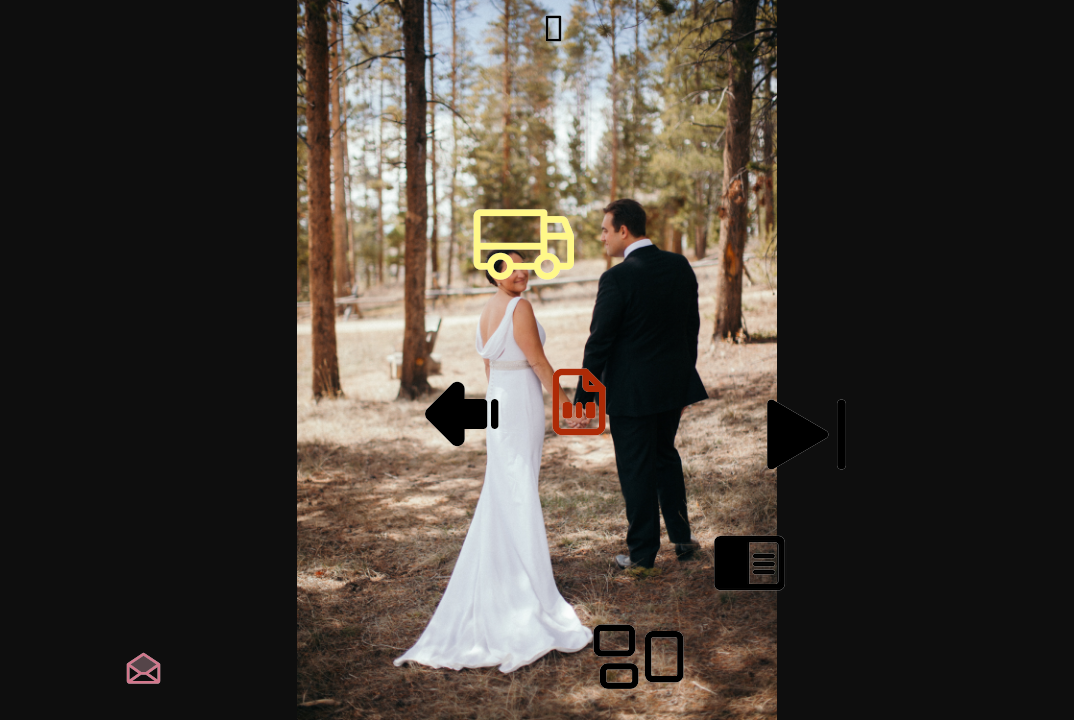 The height and width of the screenshot is (720, 1074). Describe the element at coordinates (143, 669) in the screenshot. I see `view an opened or read email` at that location.